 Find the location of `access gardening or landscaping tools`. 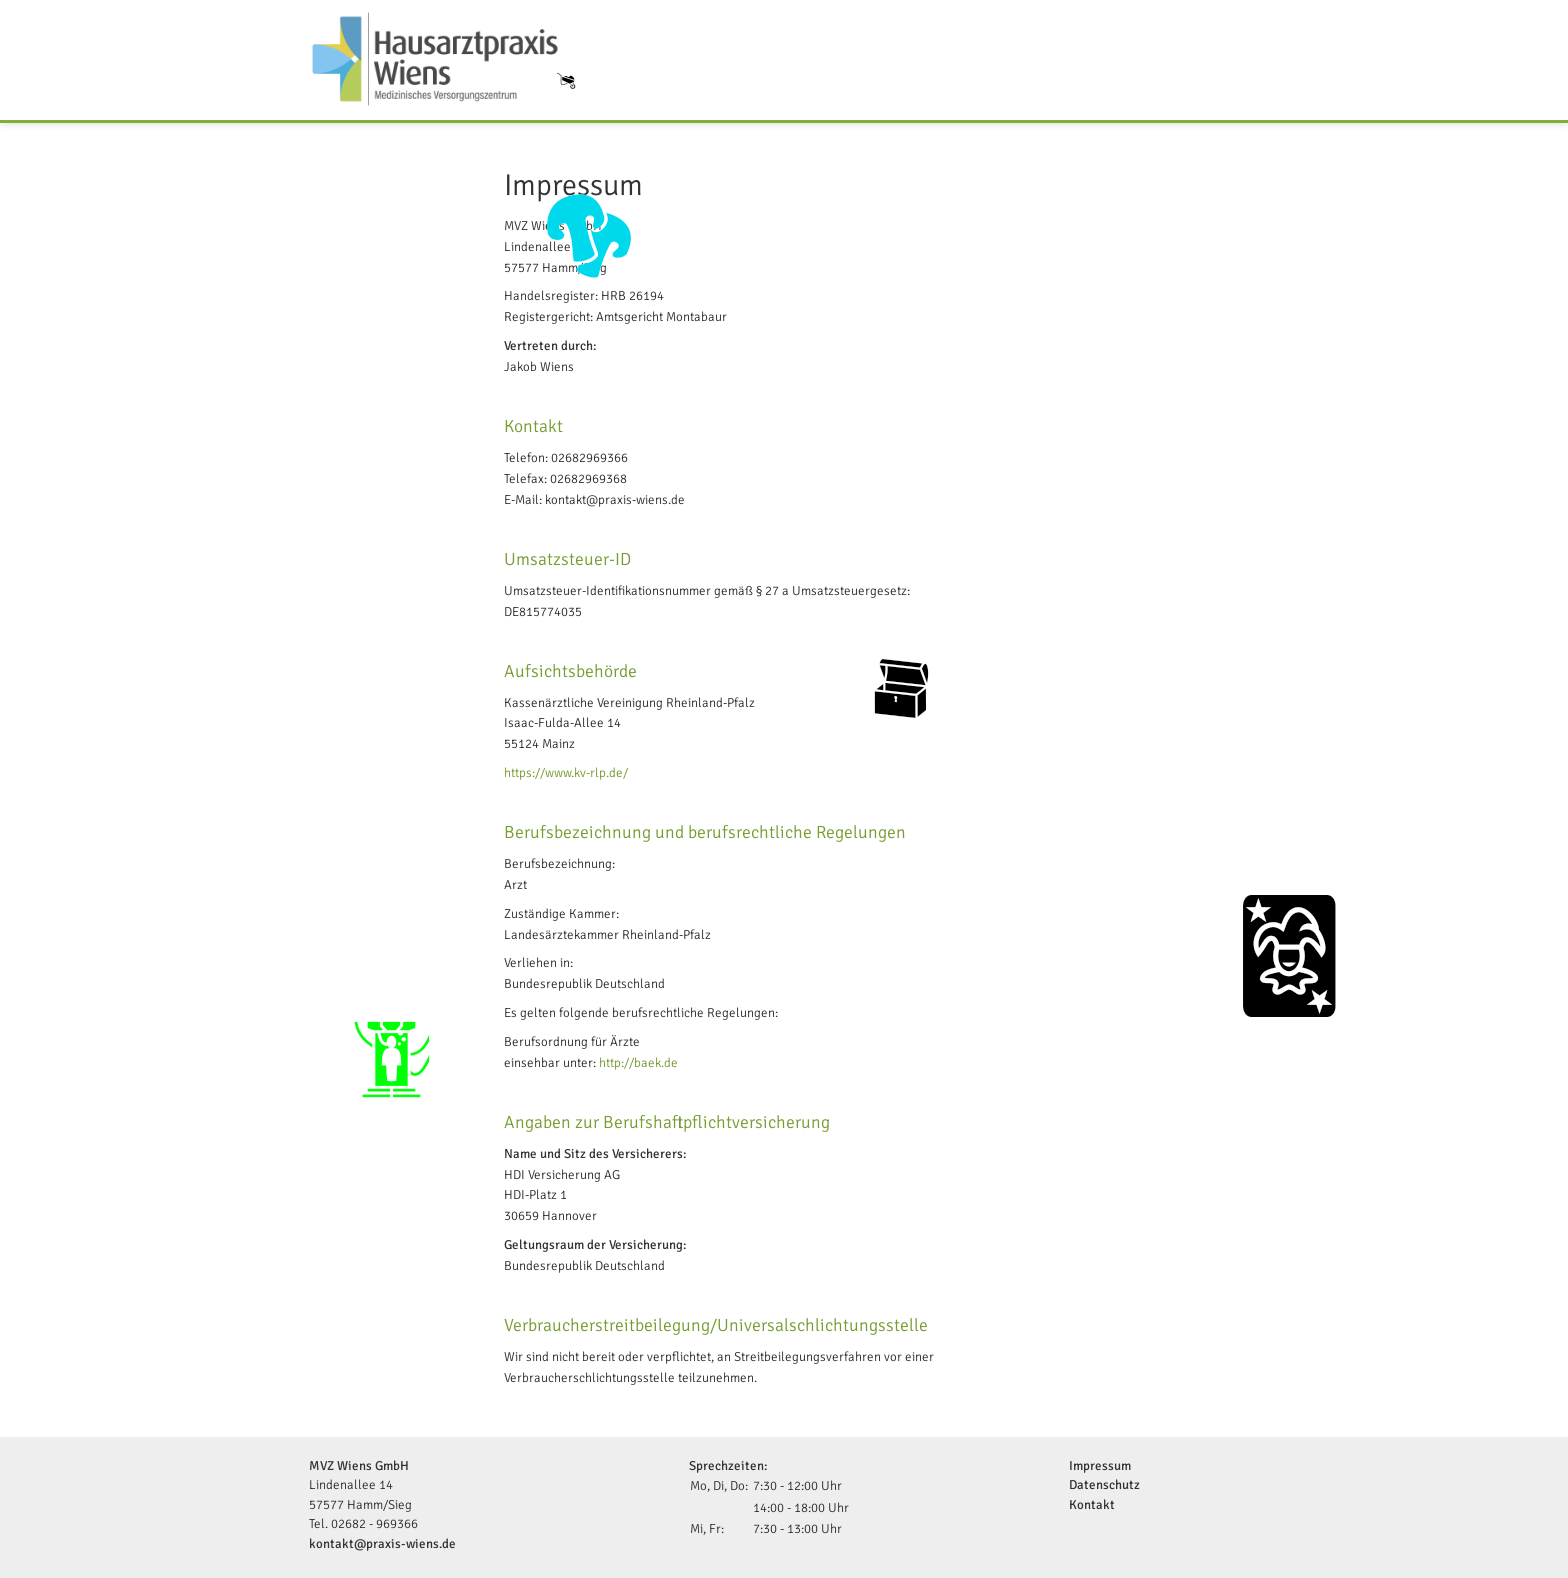

access gardening or landscaping tools is located at coordinates (566, 81).